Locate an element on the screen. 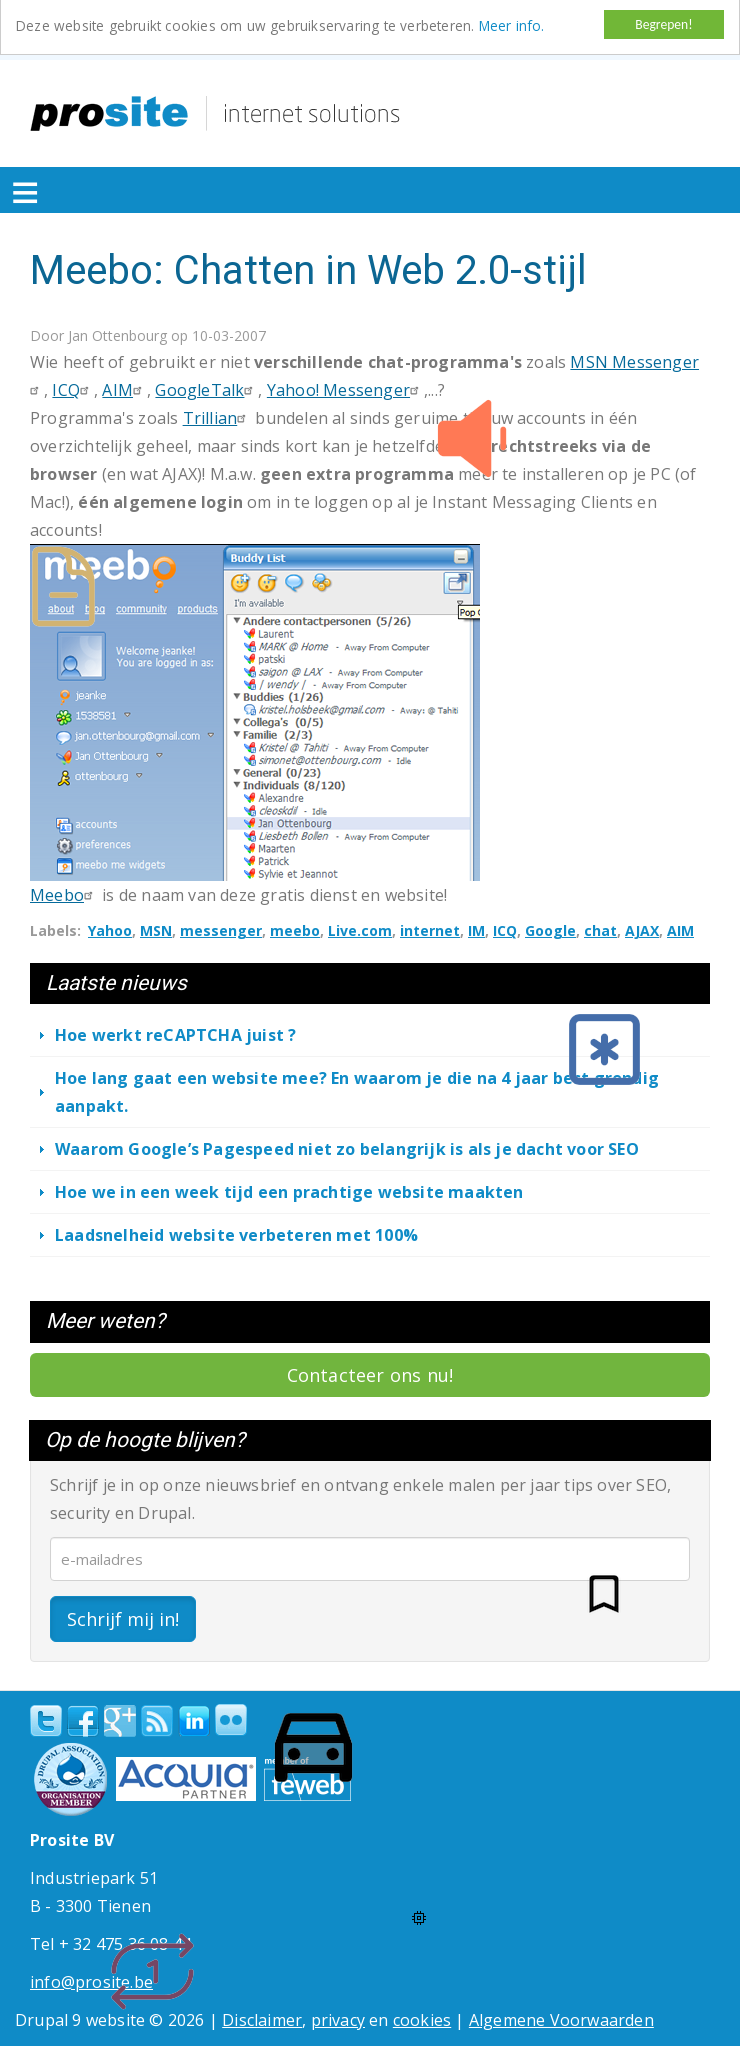  adjust volume to low level is located at coordinates (476, 438).